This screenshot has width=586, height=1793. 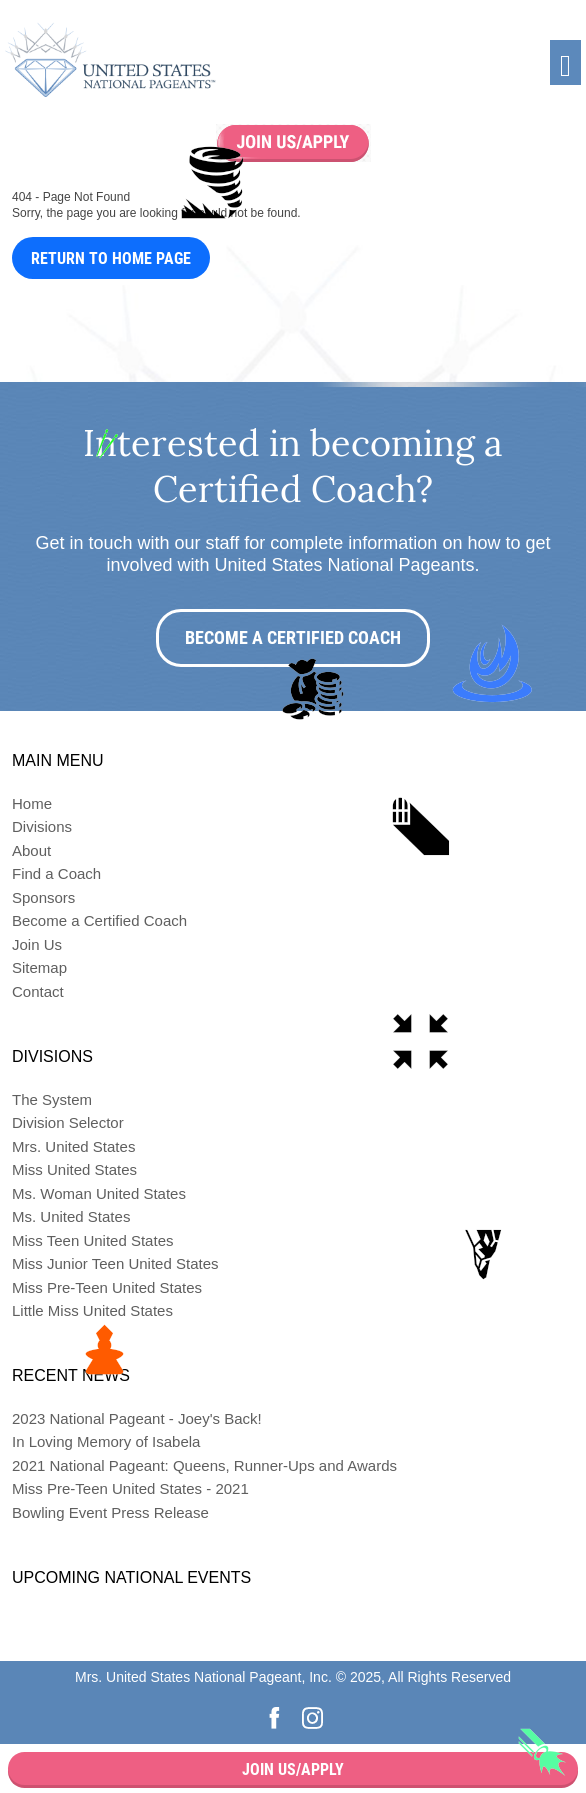 I want to click on enter the dungeon or underground level, so click(x=417, y=823).